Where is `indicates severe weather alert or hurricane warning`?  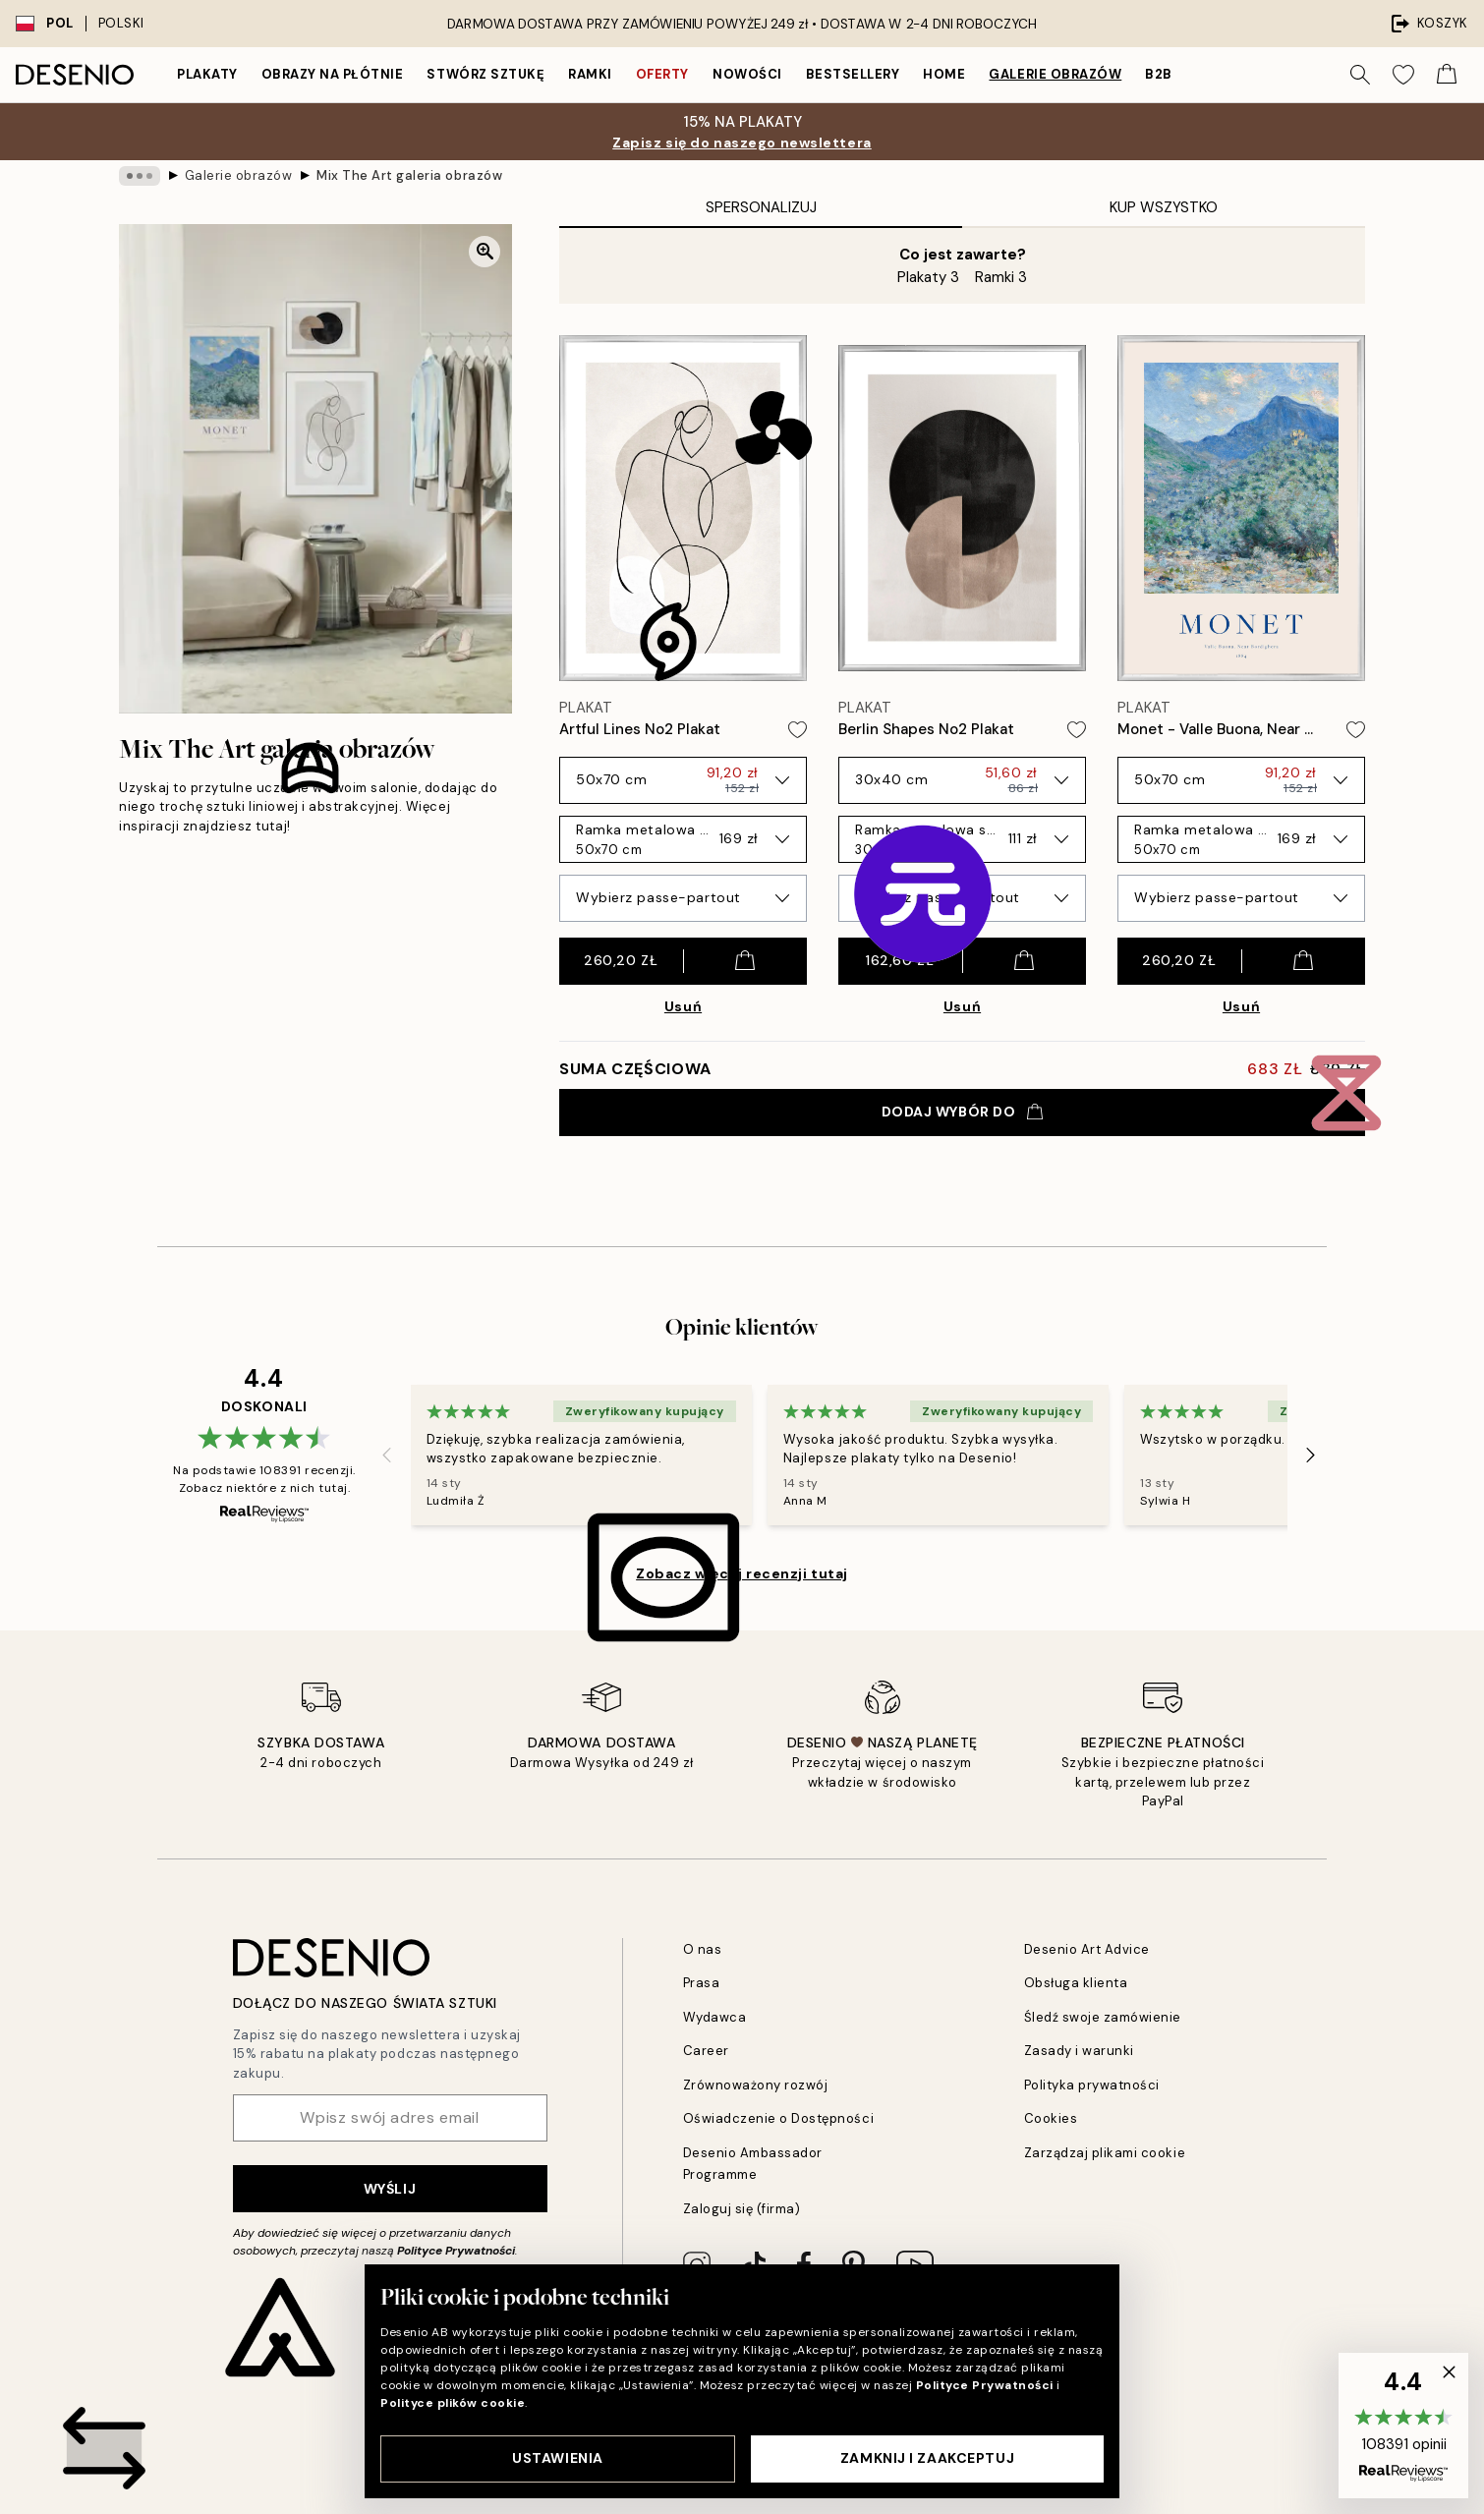 indicates severe weather alert or hurricane warning is located at coordinates (668, 642).